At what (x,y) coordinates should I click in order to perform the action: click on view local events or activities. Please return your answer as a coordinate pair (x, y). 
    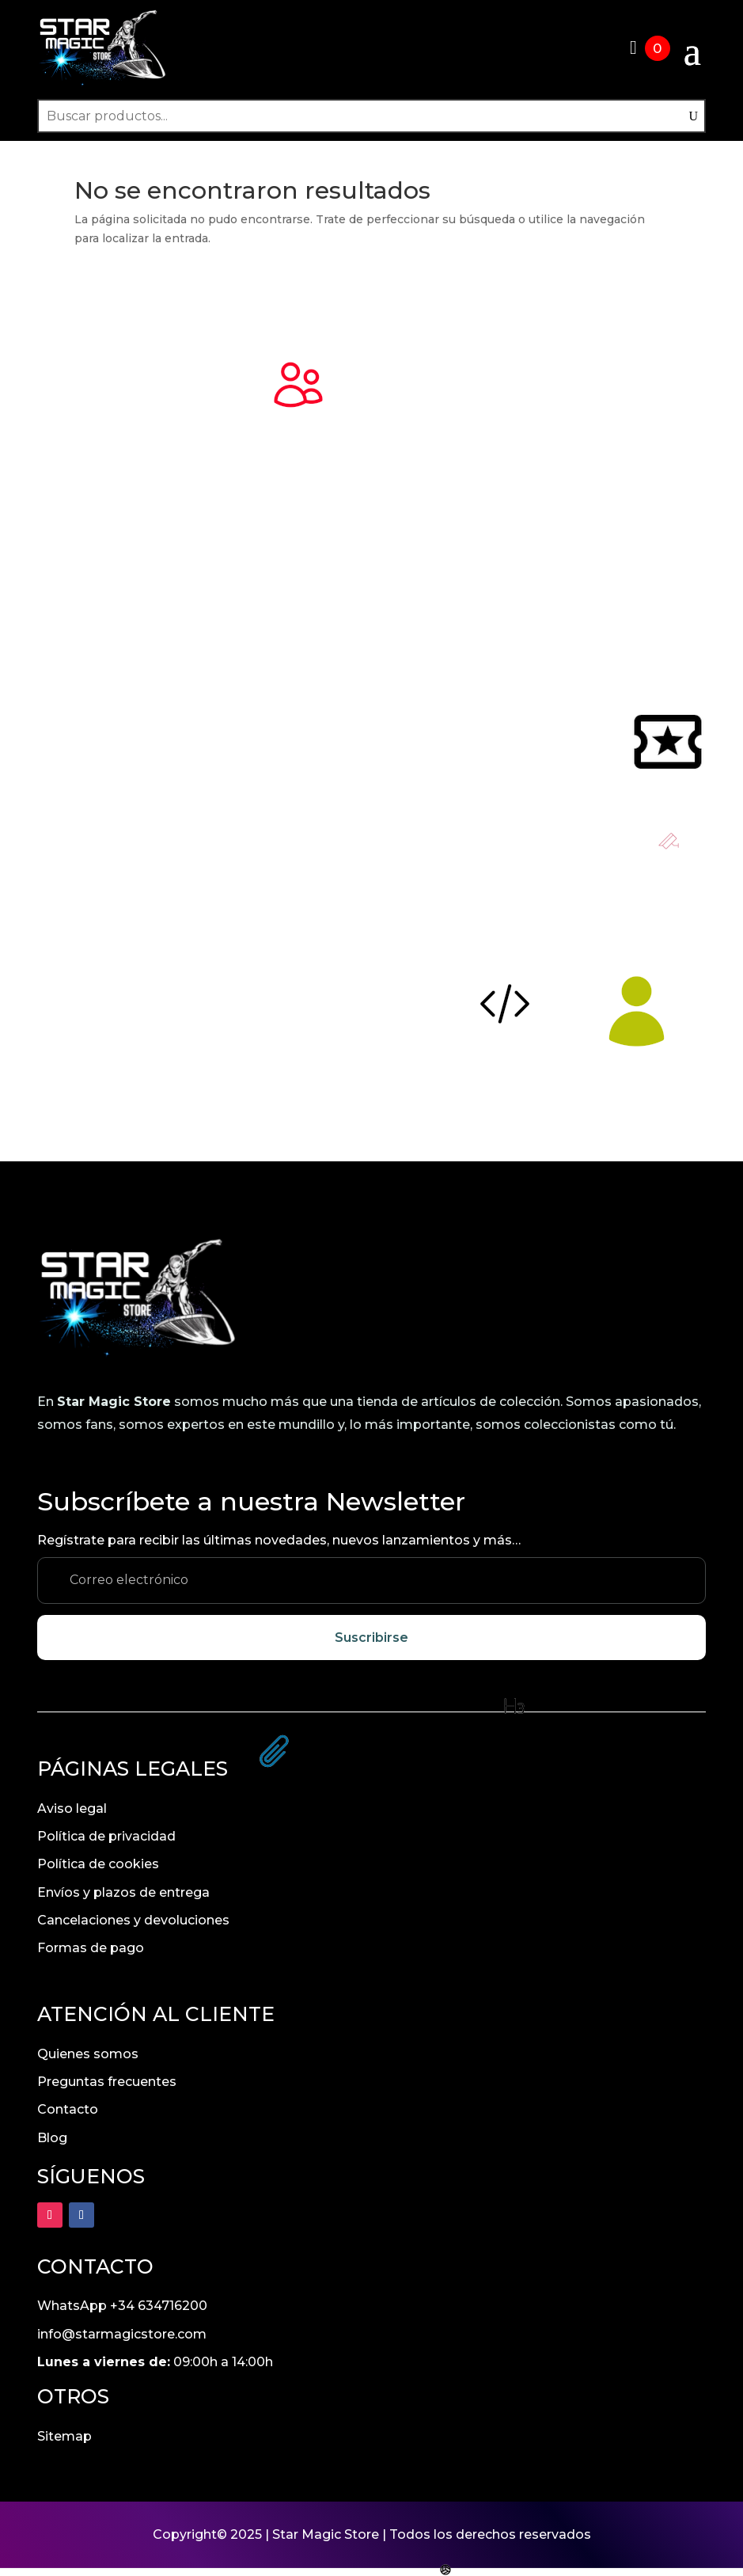
    Looking at the image, I should click on (668, 742).